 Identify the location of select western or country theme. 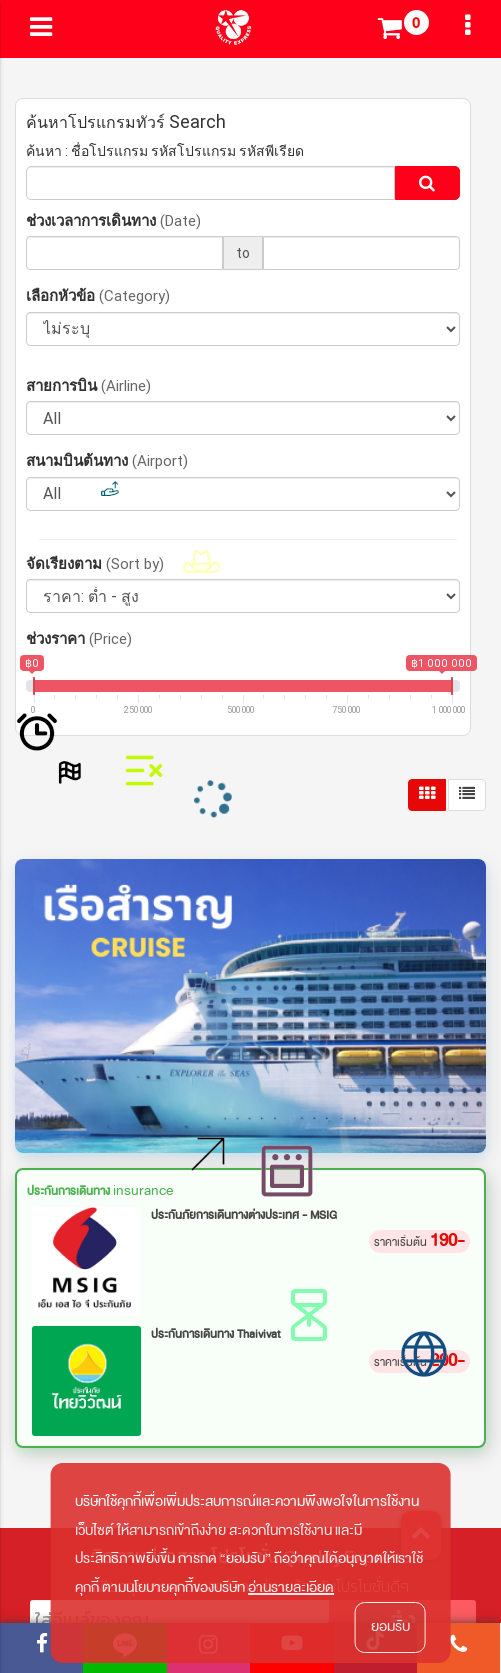
(201, 562).